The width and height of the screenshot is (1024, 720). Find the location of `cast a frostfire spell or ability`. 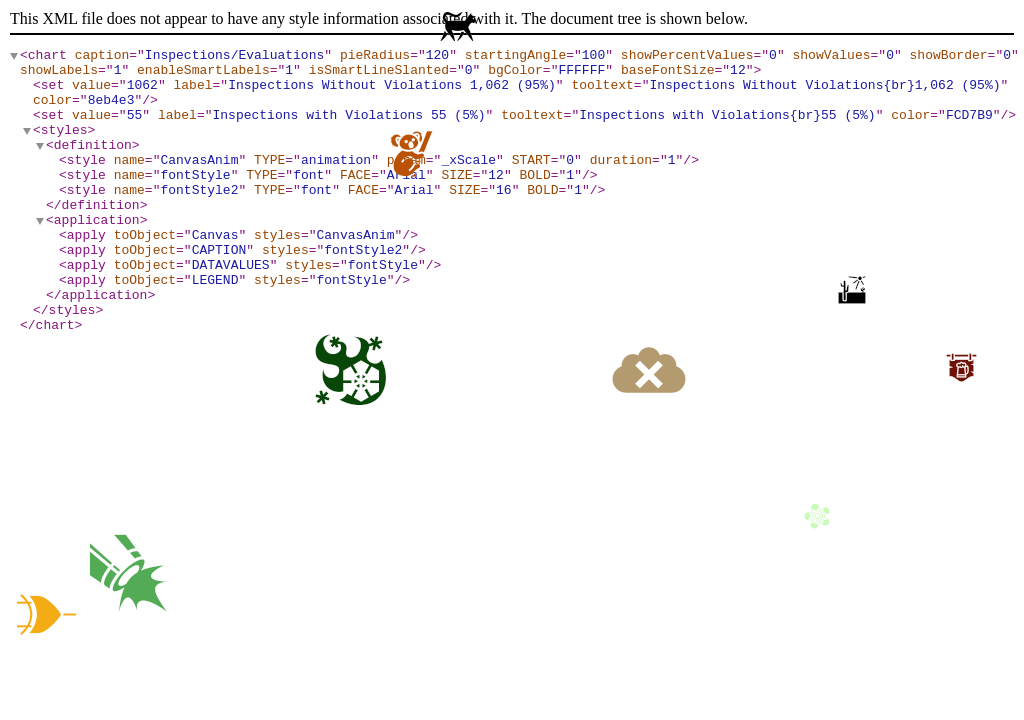

cast a frostfire spell or ability is located at coordinates (349, 369).